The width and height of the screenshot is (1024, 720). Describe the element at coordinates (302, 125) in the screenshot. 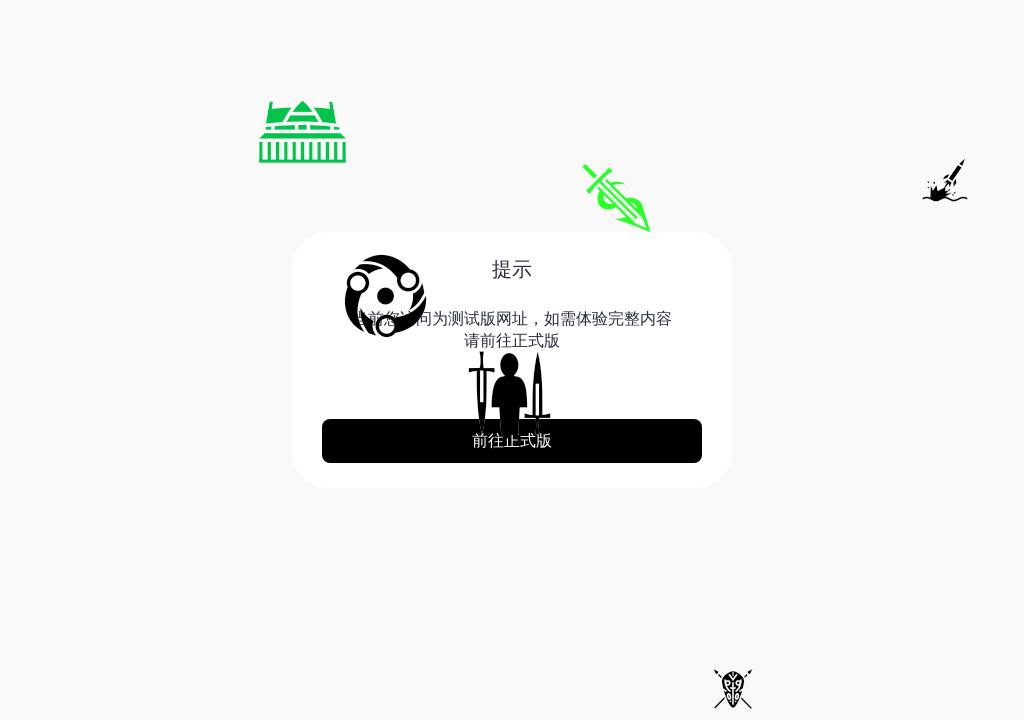

I see `view viking longhouse building` at that location.